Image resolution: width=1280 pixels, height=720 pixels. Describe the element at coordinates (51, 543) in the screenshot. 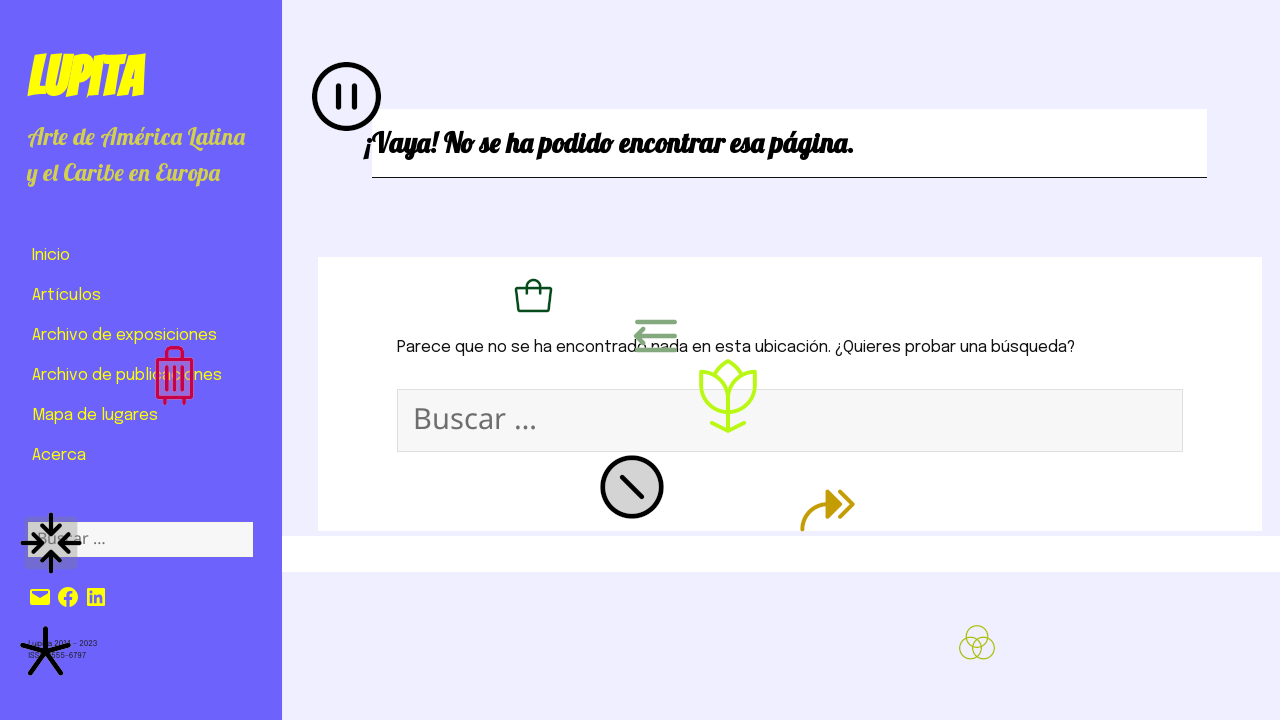

I see `collapse or minimize content` at that location.